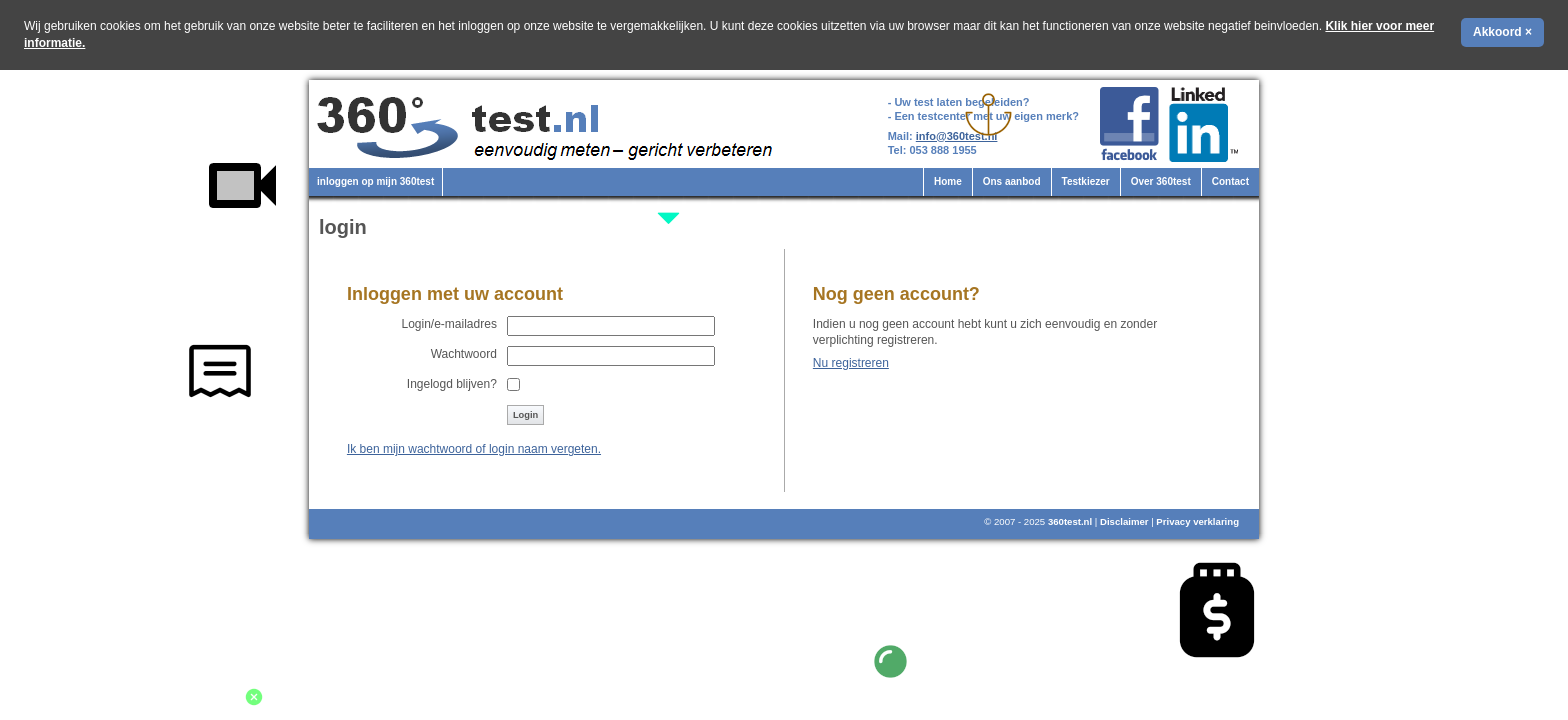  Describe the element at coordinates (254, 697) in the screenshot. I see `close or dismiss a modal or dialog` at that location.